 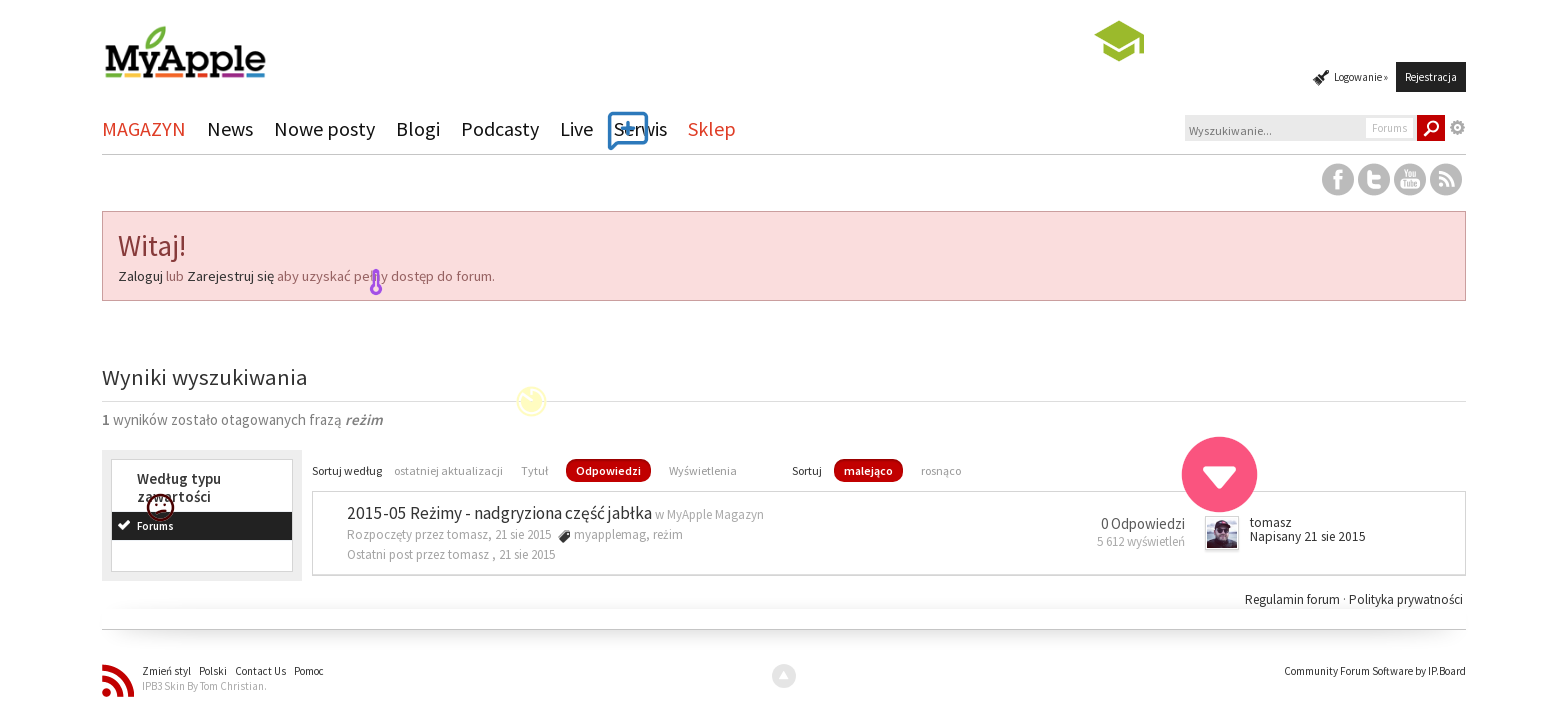 I want to click on view current temperature, so click(x=376, y=282).